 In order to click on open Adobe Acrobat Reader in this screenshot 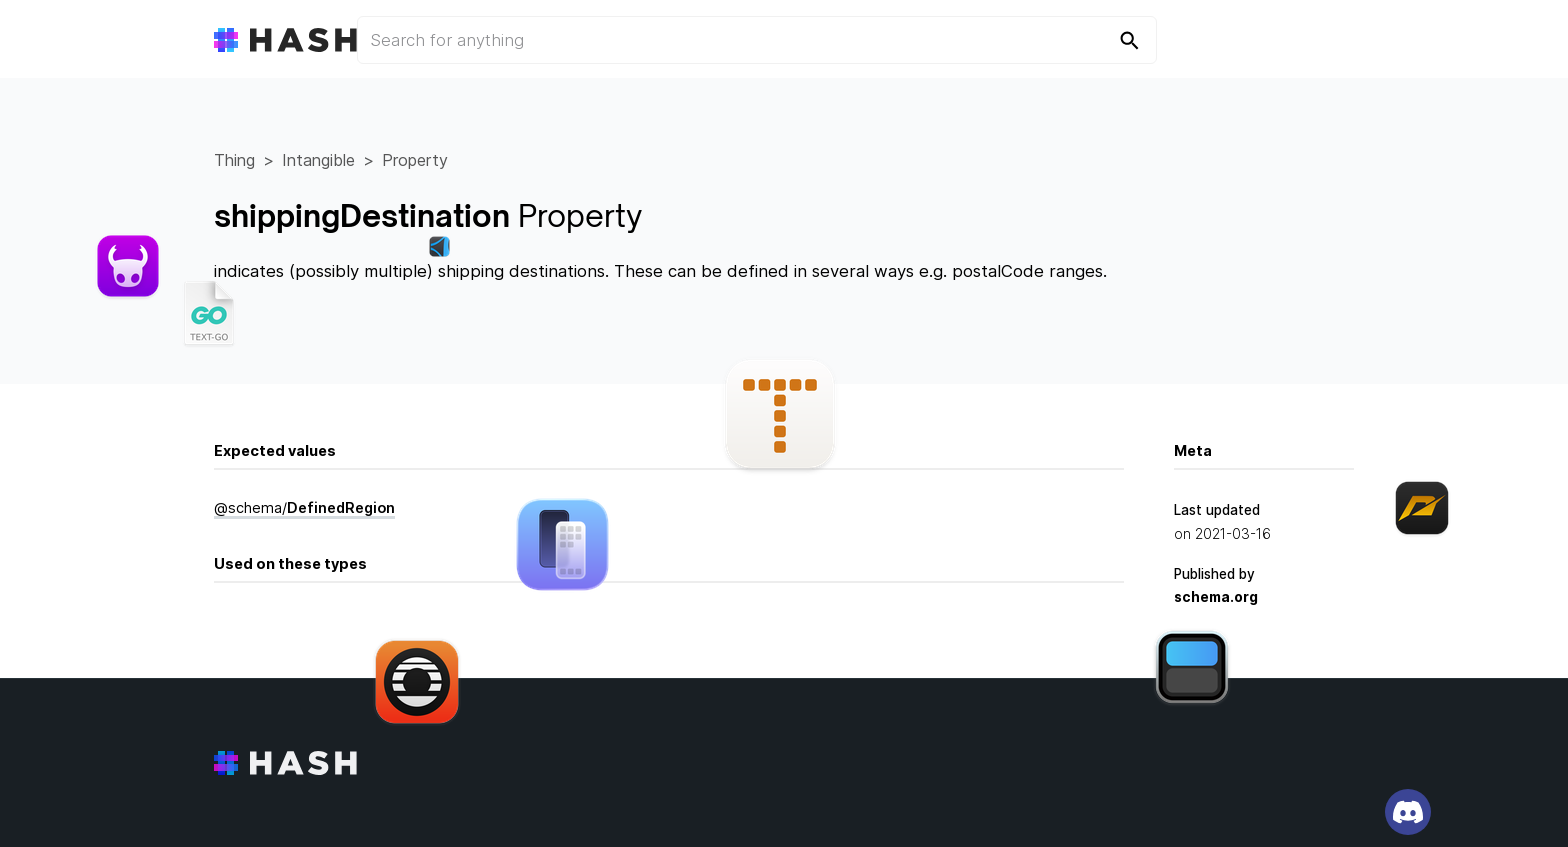, I will do `click(439, 246)`.